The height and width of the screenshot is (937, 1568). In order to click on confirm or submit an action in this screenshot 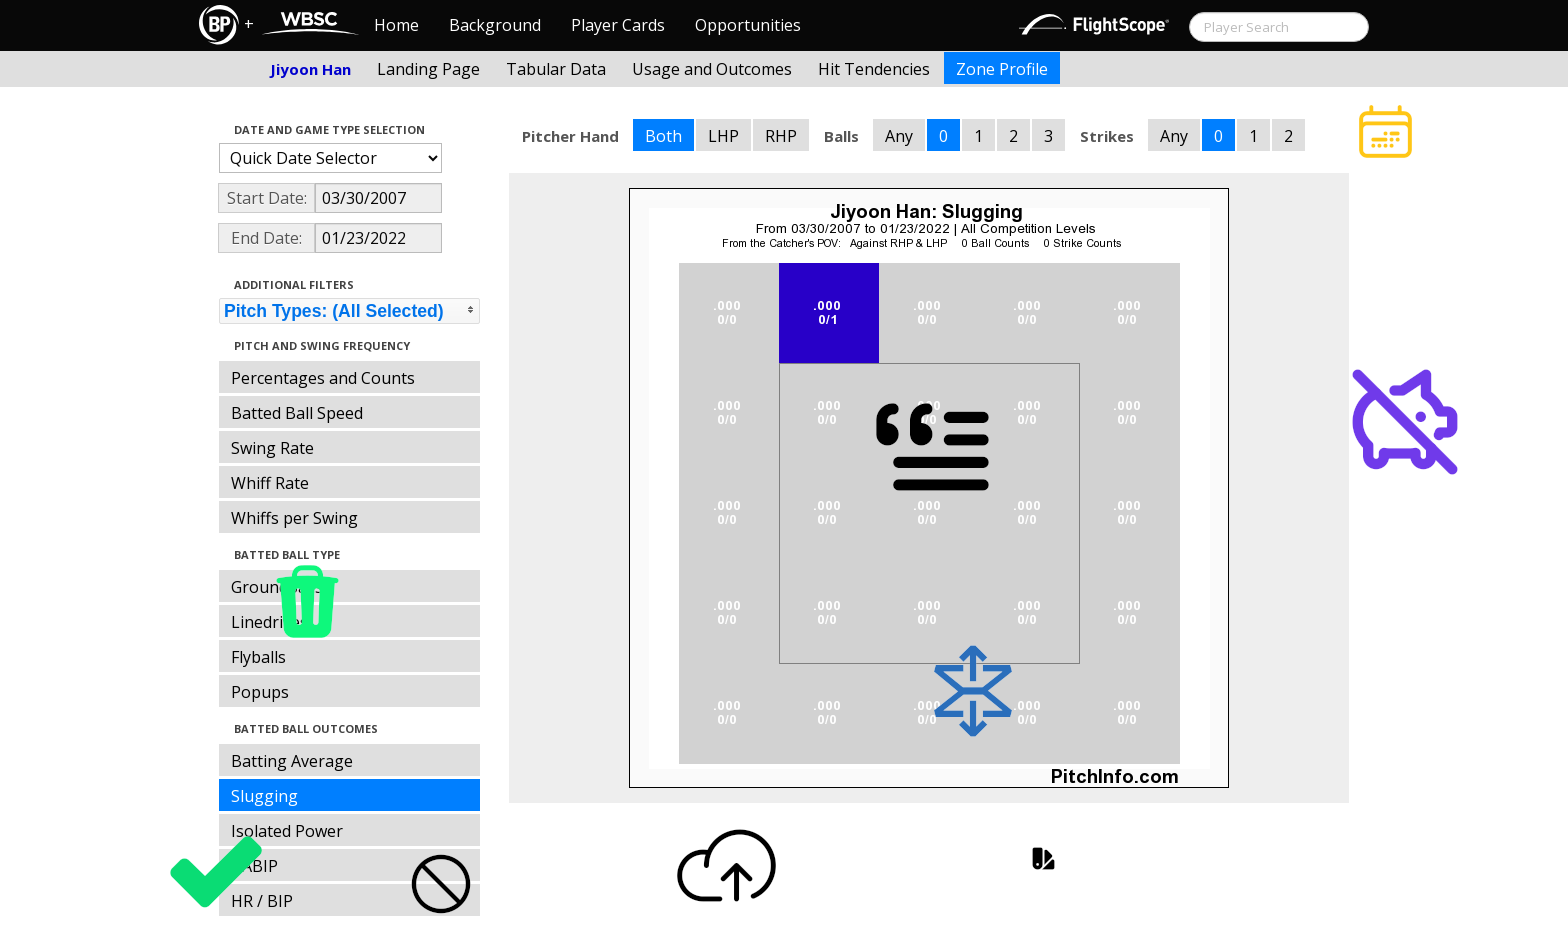, I will do `click(214, 869)`.